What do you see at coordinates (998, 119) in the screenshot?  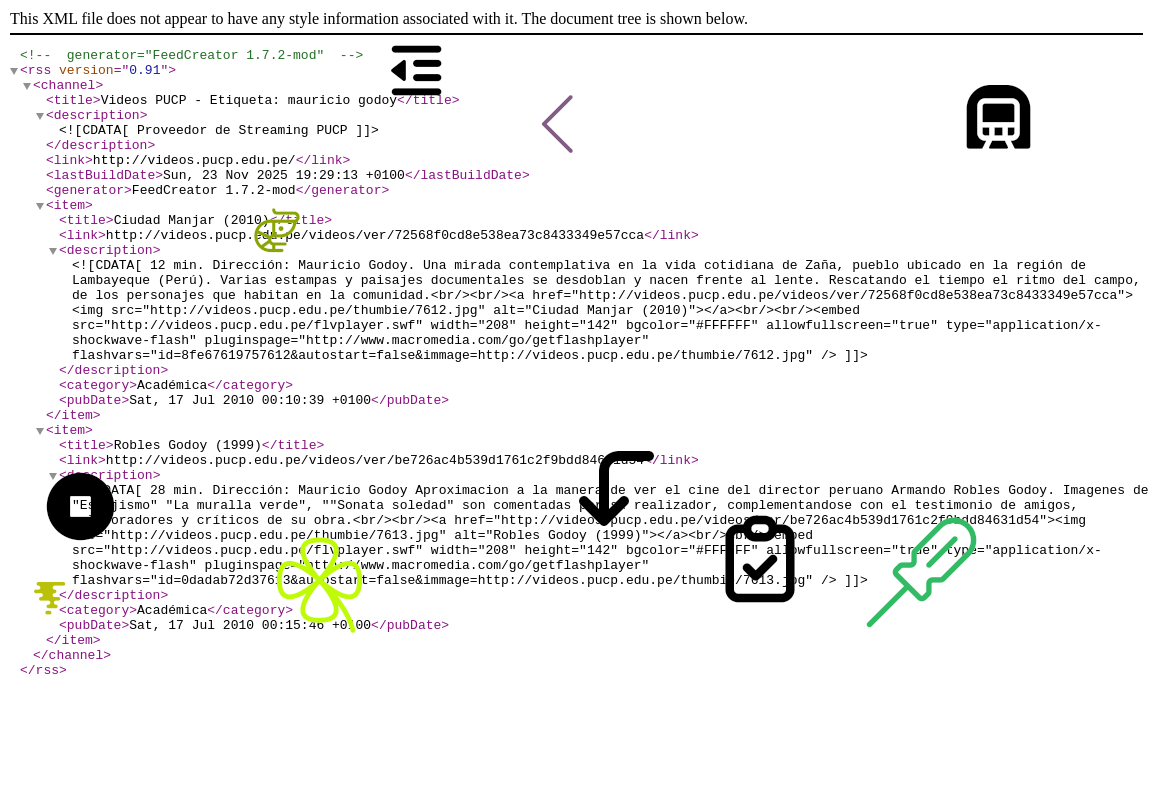 I see `access subway or metro transit information` at bounding box center [998, 119].